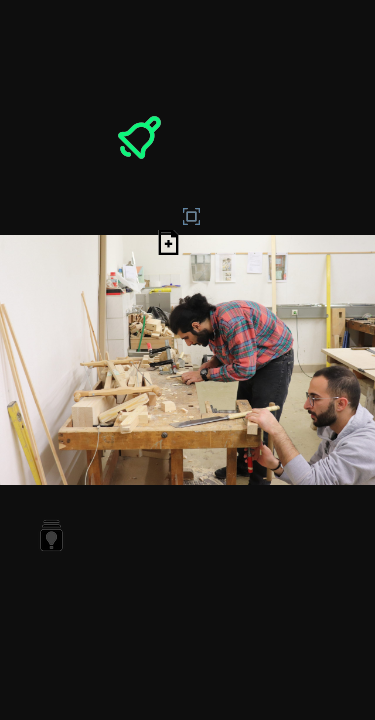 This screenshot has width=375, height=720. I want to click on view school notifications or alerts, so click(139, 137).